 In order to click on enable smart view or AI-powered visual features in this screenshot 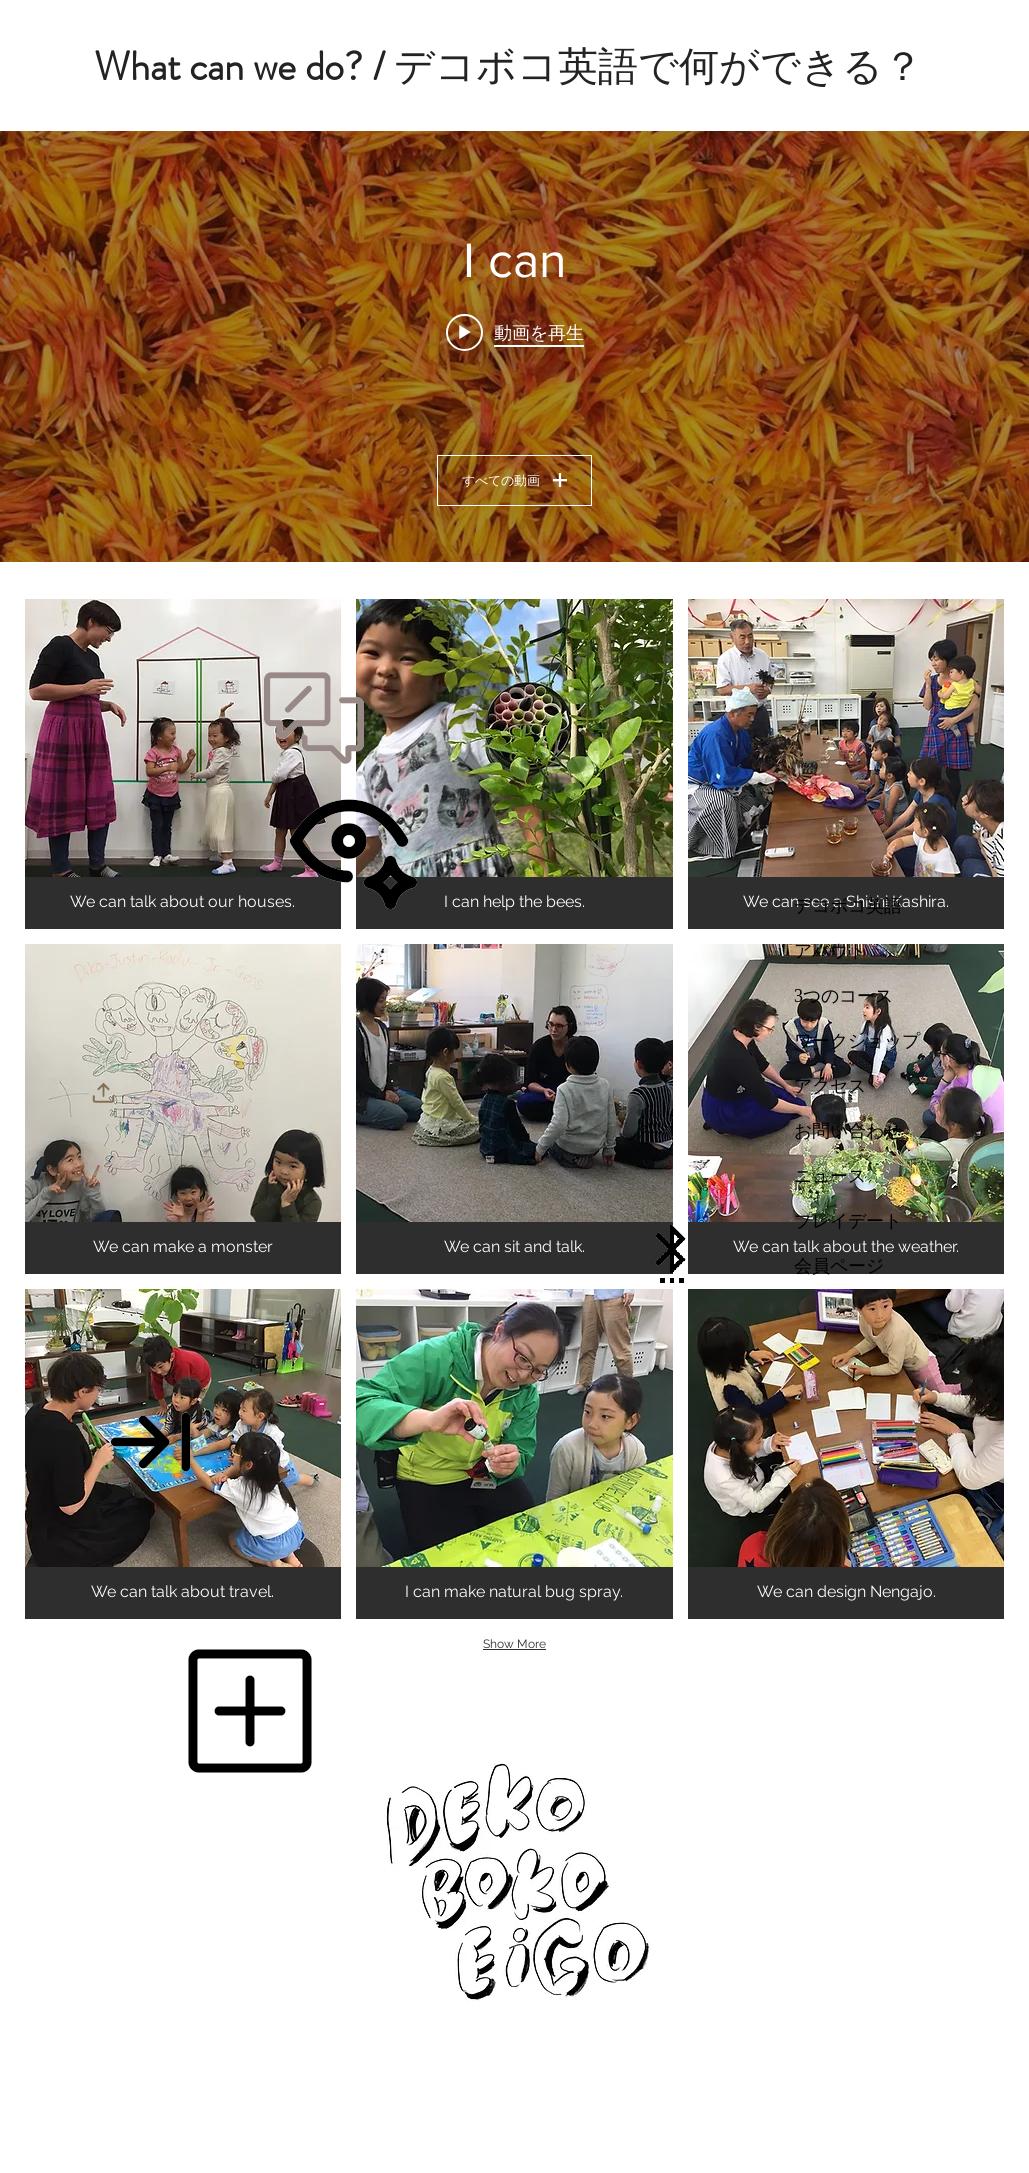, I will do `click(349, 841)`.